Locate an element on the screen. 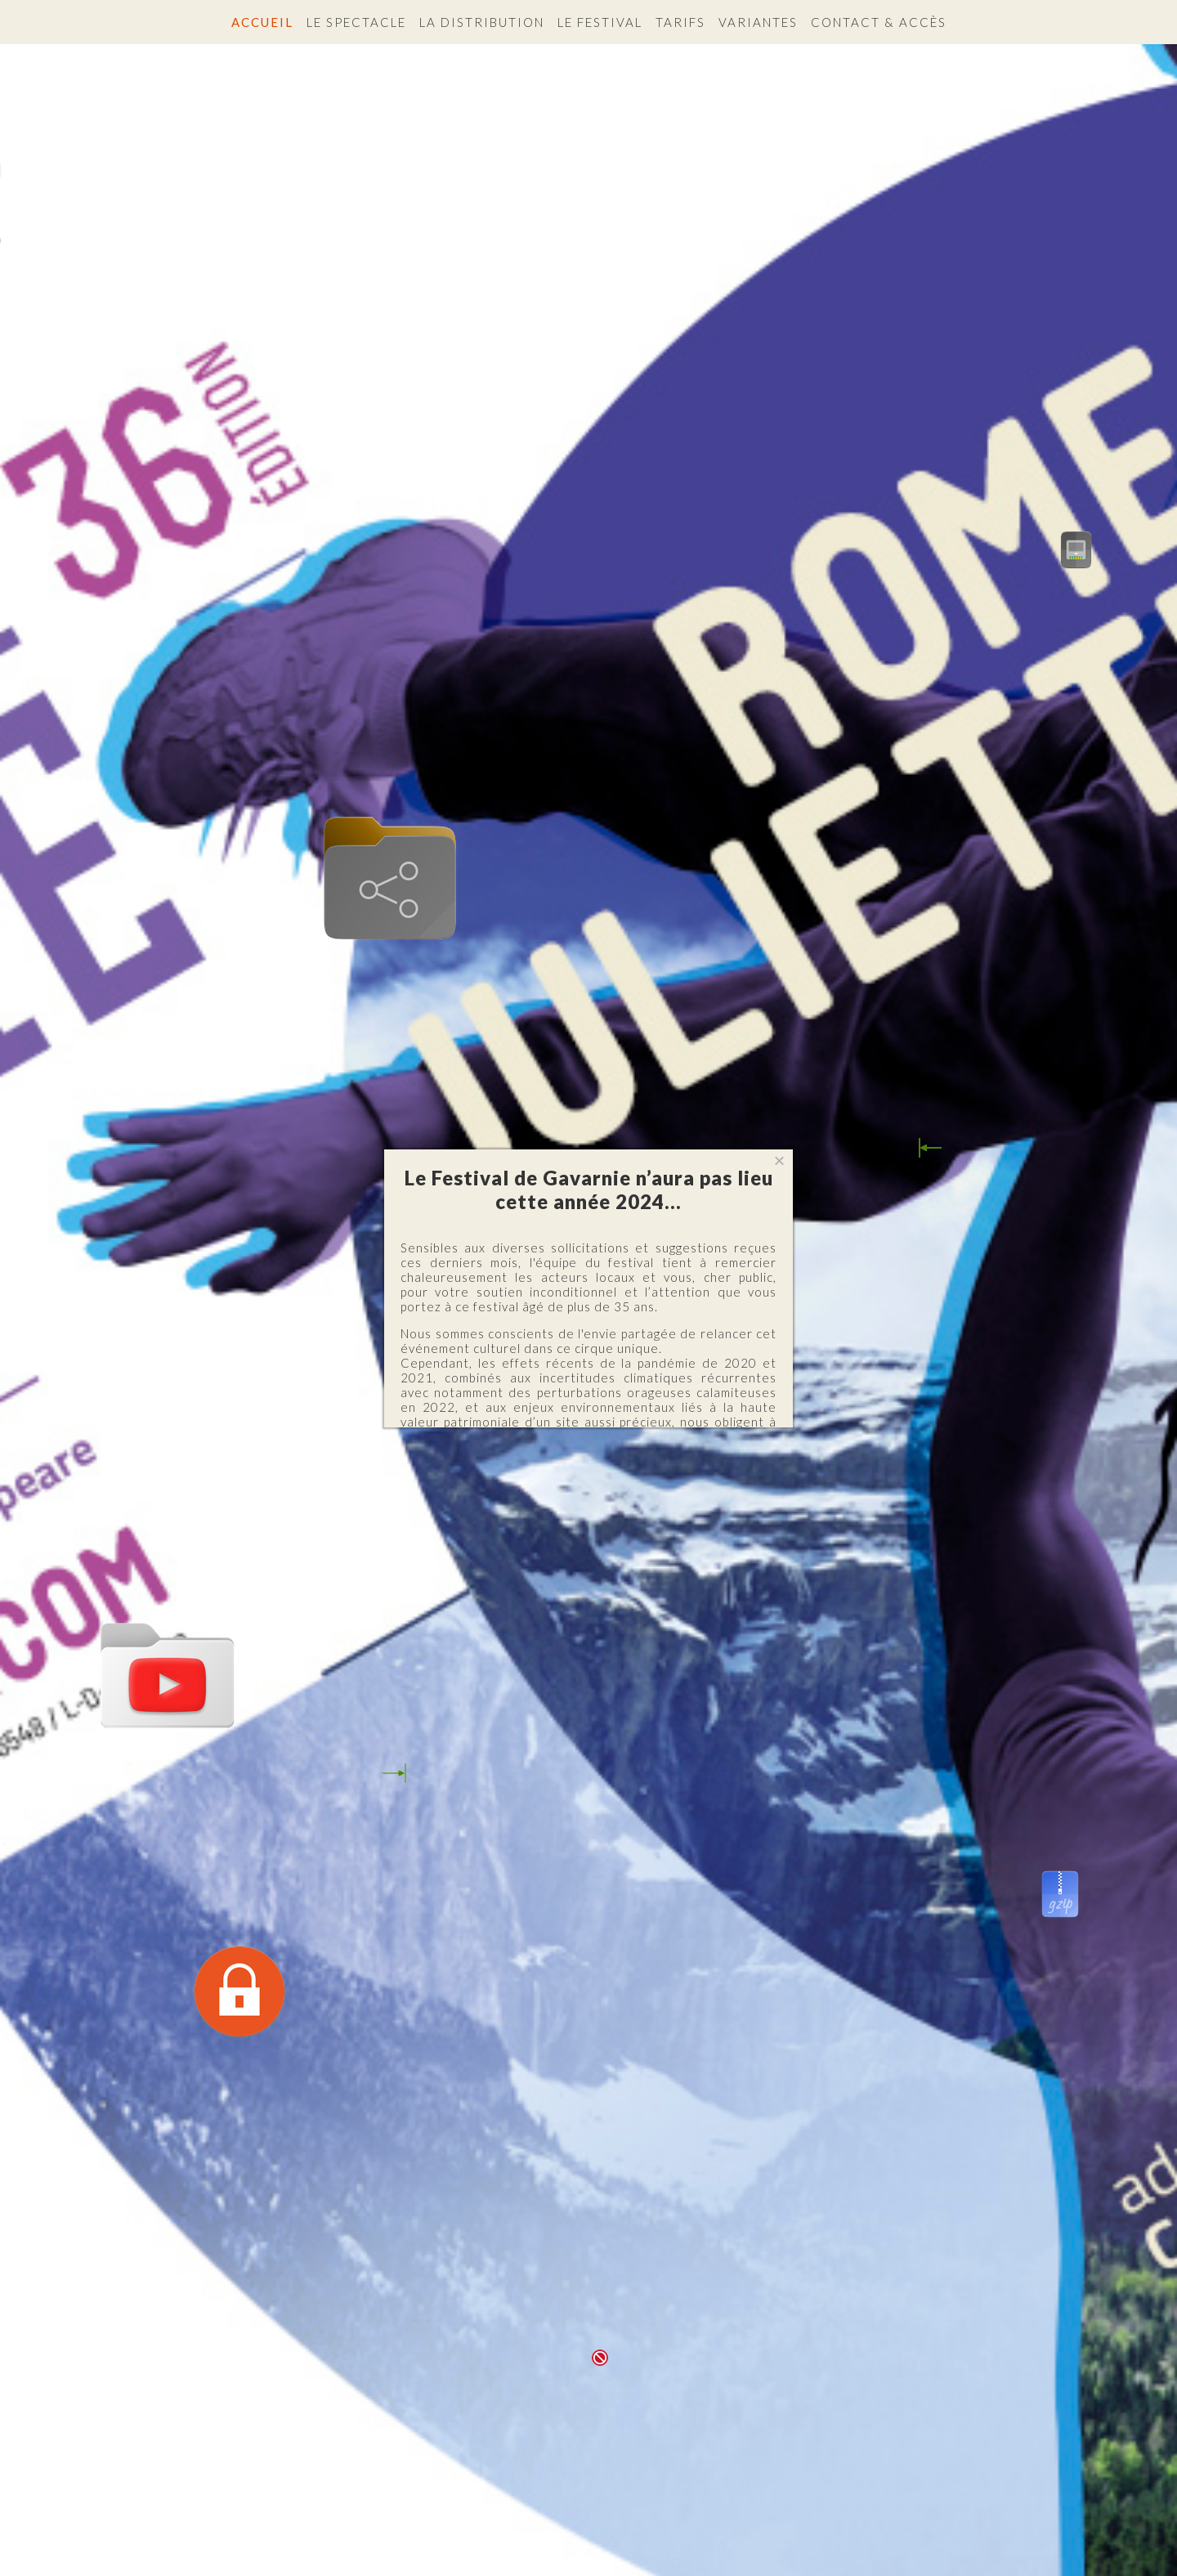 The width and height of the screenshot is (1177, 2576). access screen lock or security settings is located at coordinates (239, 1991).